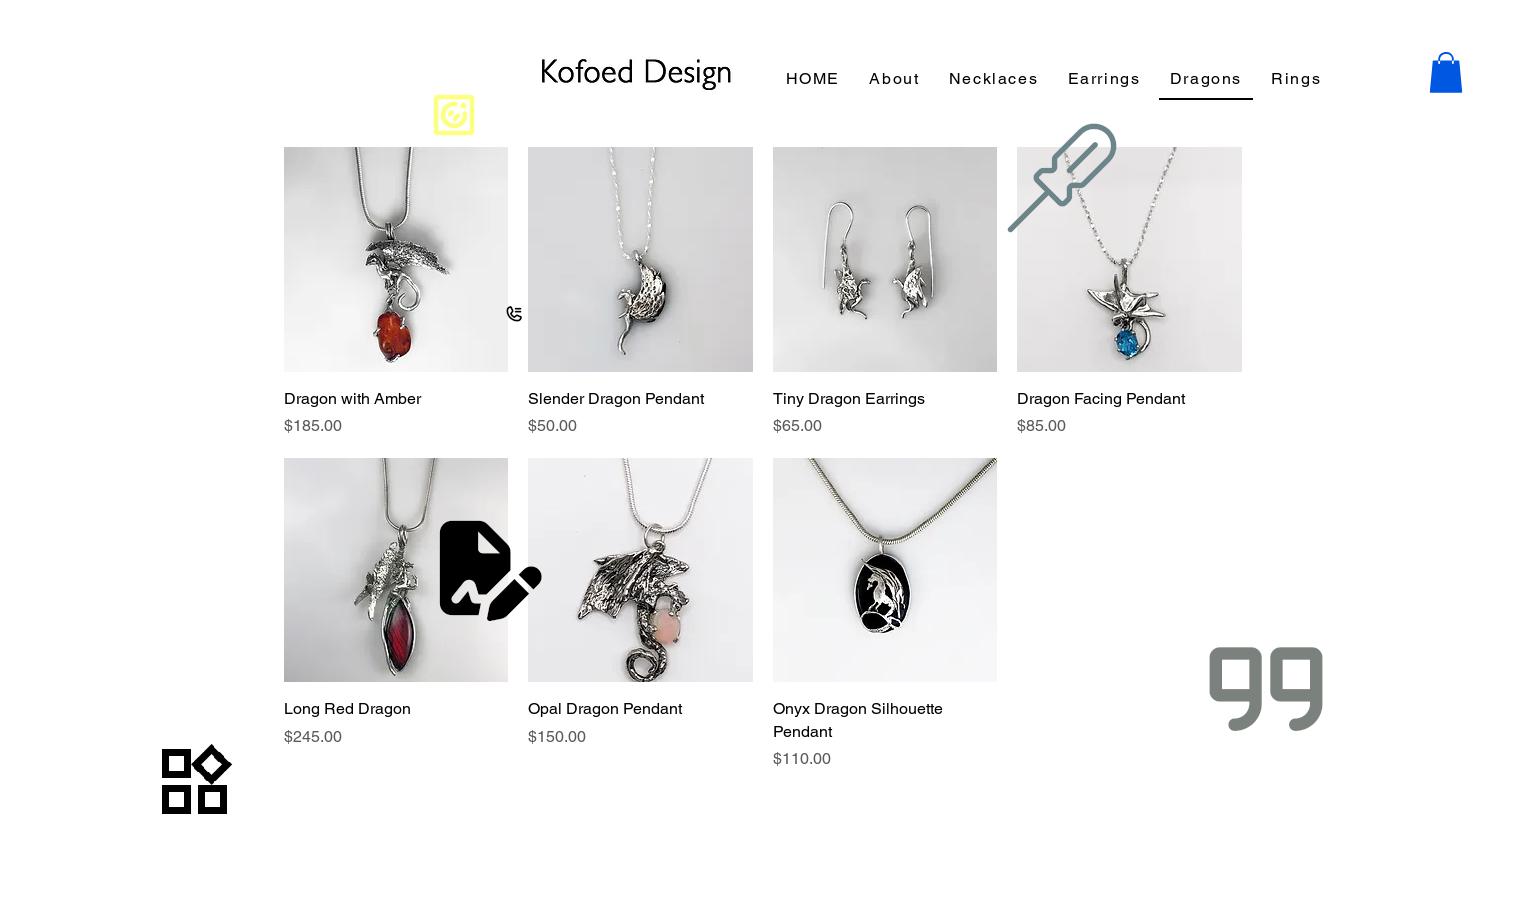  I want to click on access laundry or washing machine controls, so click(454, 115).